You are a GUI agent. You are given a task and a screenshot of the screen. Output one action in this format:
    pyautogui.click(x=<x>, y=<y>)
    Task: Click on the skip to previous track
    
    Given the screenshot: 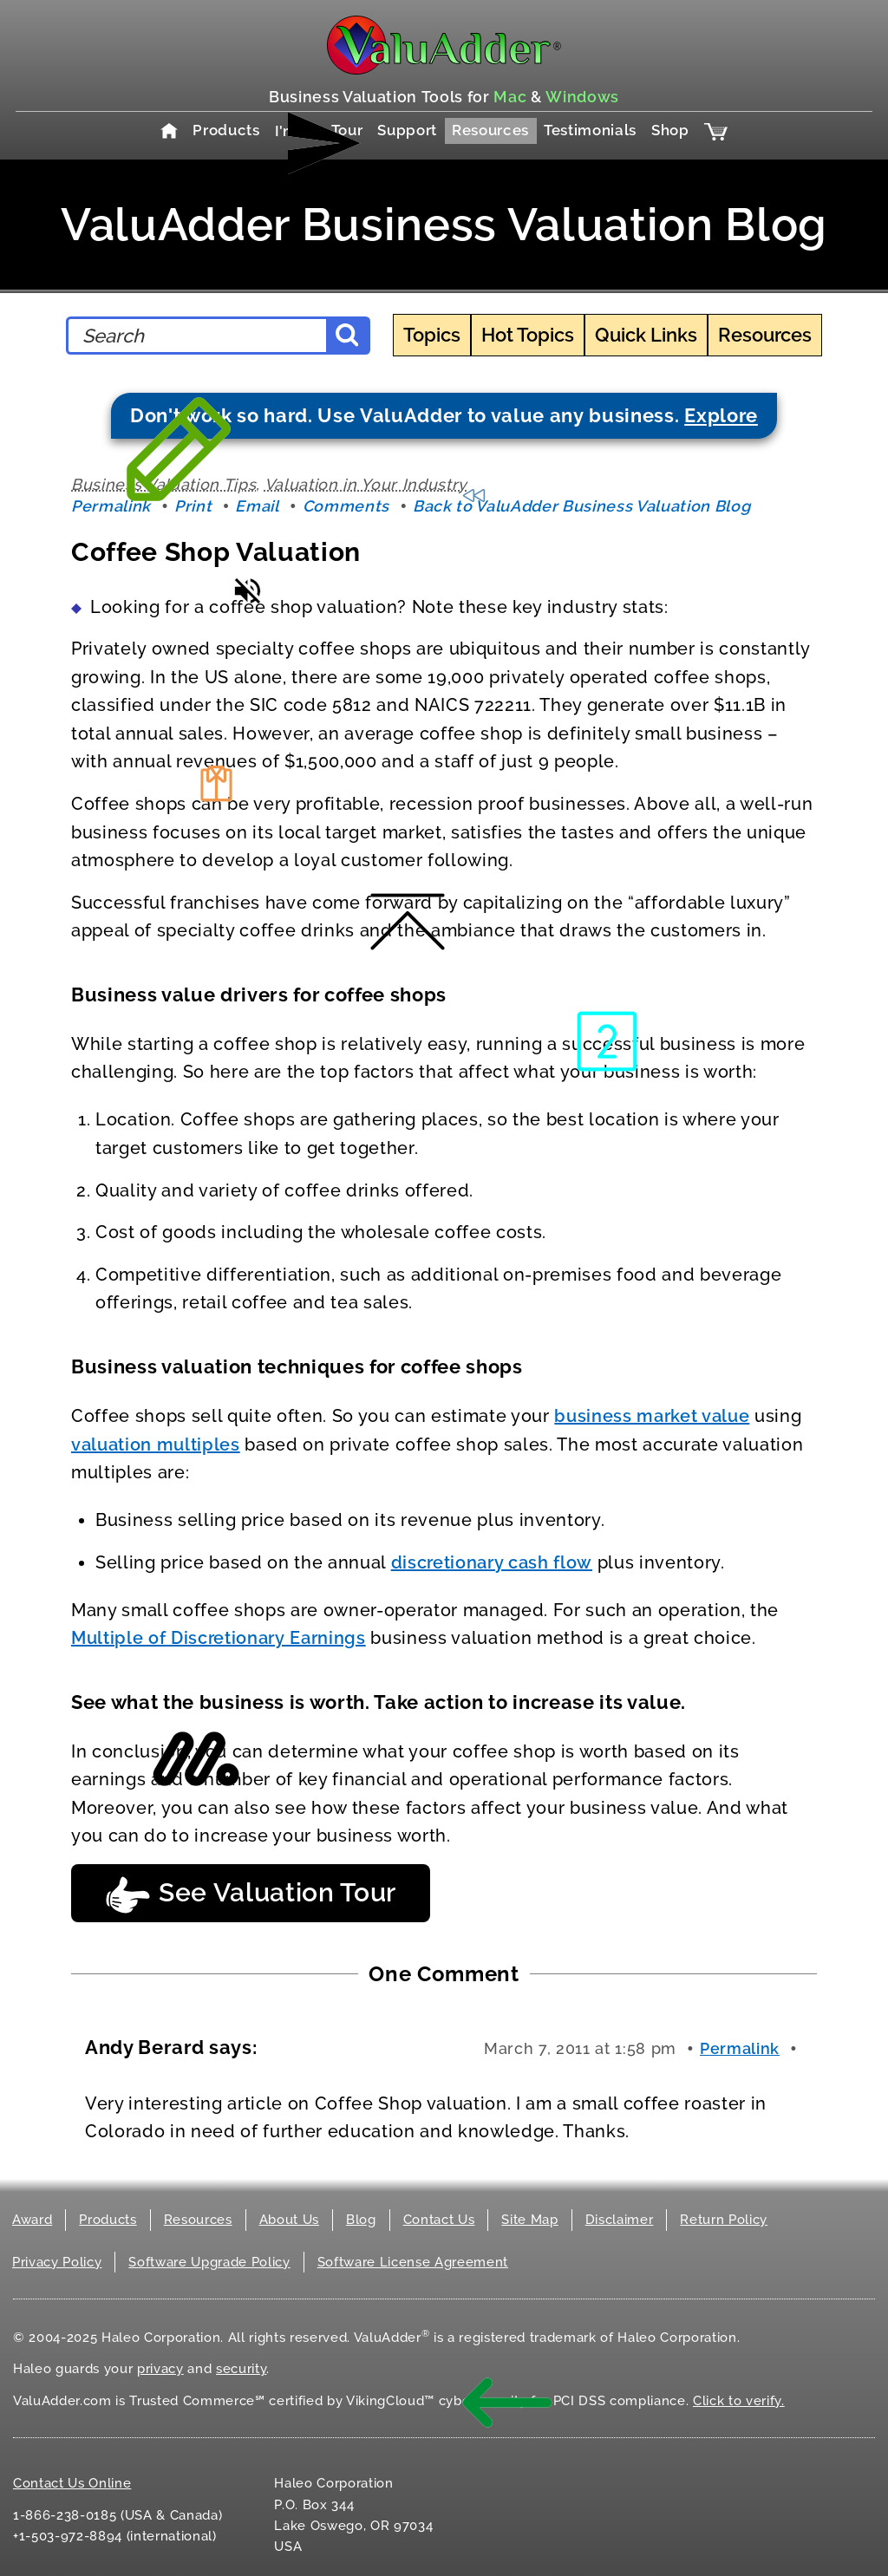 What is the action you would take?
    pyautogui.click(x=473, y=495)
    